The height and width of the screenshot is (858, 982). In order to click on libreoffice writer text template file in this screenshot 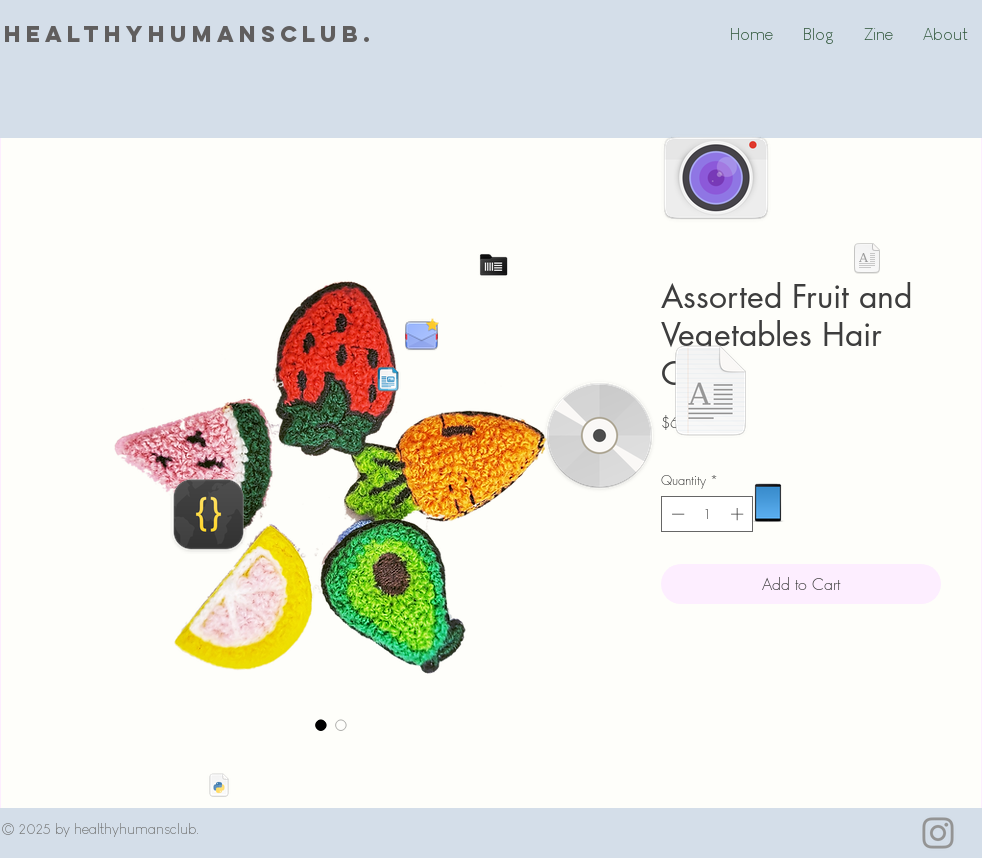, I will do `click(388, 379)`.